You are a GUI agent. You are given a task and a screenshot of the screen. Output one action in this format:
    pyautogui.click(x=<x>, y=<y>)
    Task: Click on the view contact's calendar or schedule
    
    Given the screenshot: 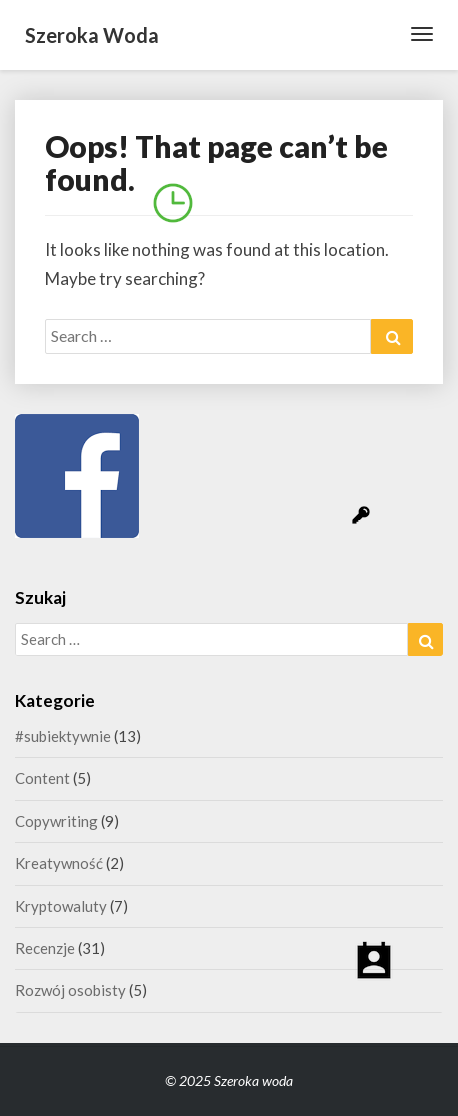 What is the action you would take?
    pyautogui.click(x=374, y=962)
    